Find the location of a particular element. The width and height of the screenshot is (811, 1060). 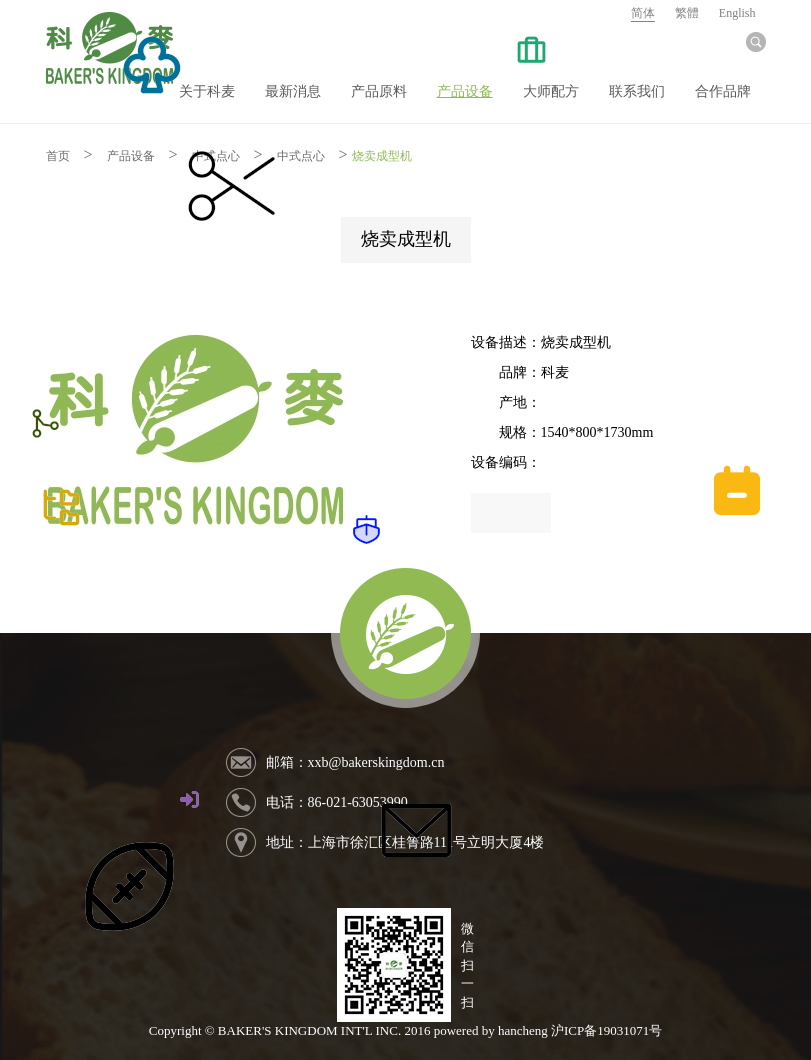

sign in to your account is located at coordinates (189, 799).